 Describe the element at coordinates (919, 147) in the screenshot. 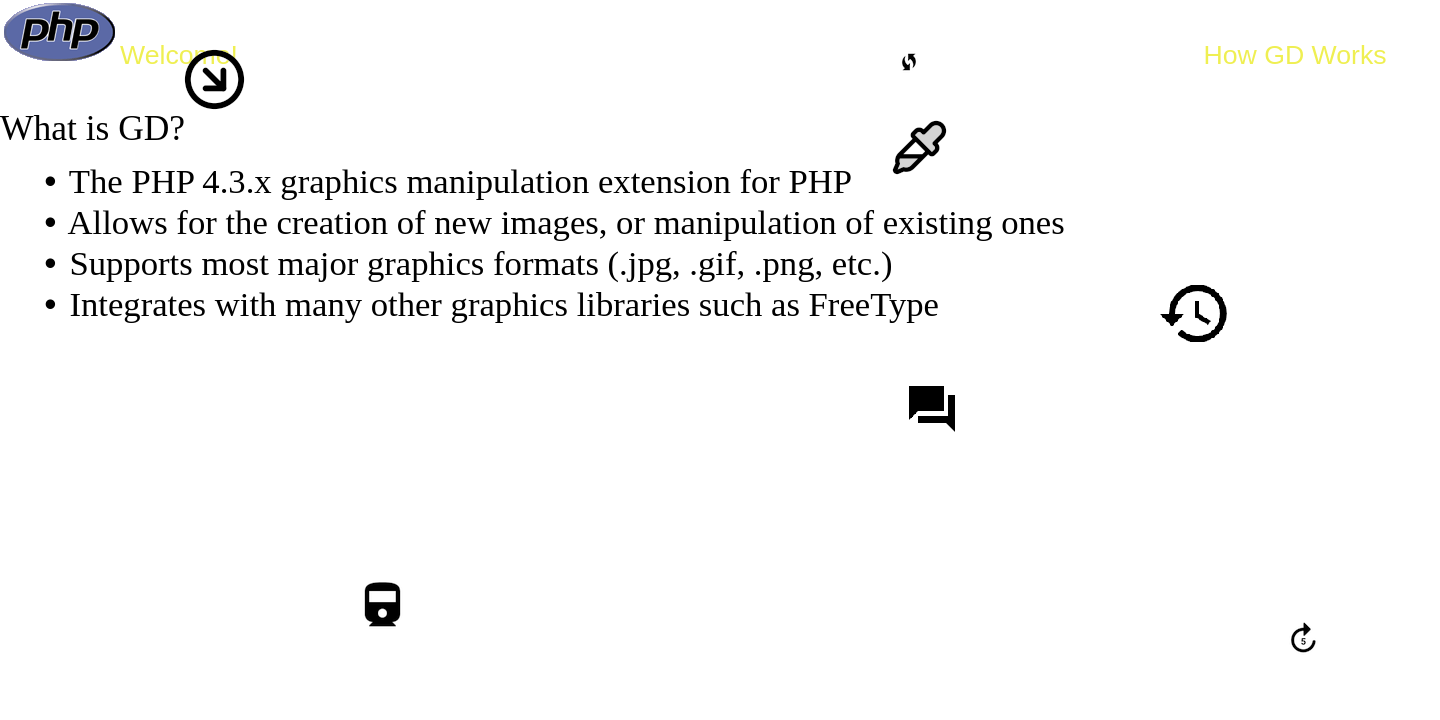

I see `pick a color from the canvas` at that location.